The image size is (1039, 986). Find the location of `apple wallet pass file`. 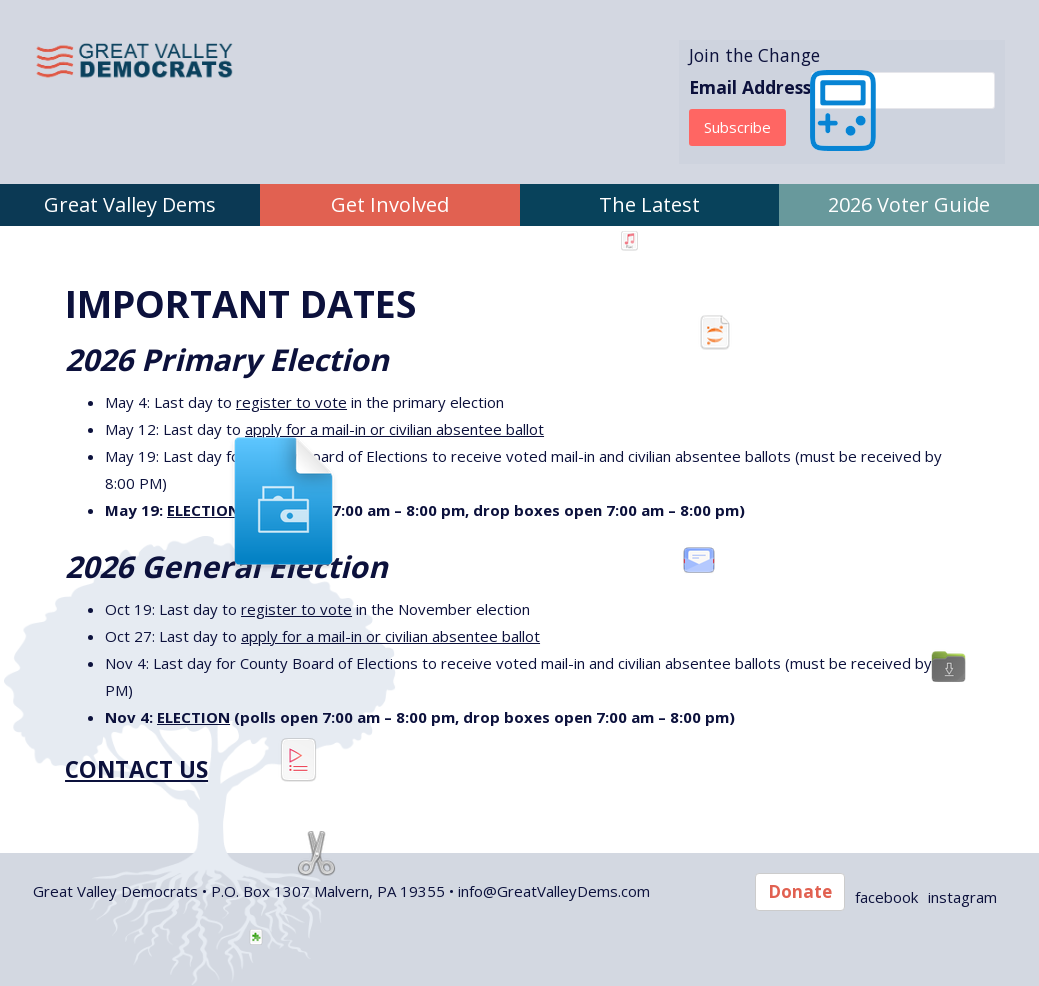

apple wallet pass file is located at coordinates (283, 503).